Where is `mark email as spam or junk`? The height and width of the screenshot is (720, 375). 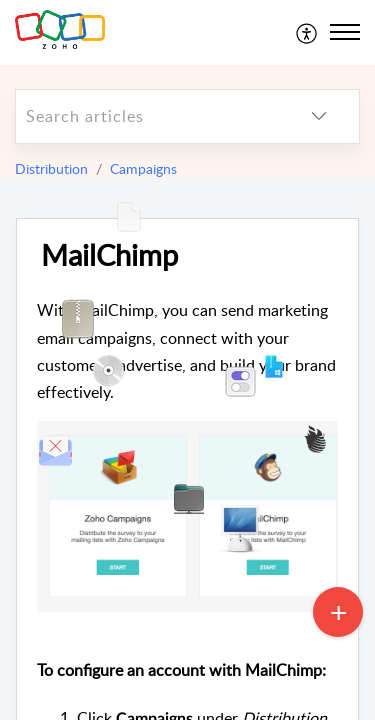 mark email as spam or junk is located at coordinates (55, 452).